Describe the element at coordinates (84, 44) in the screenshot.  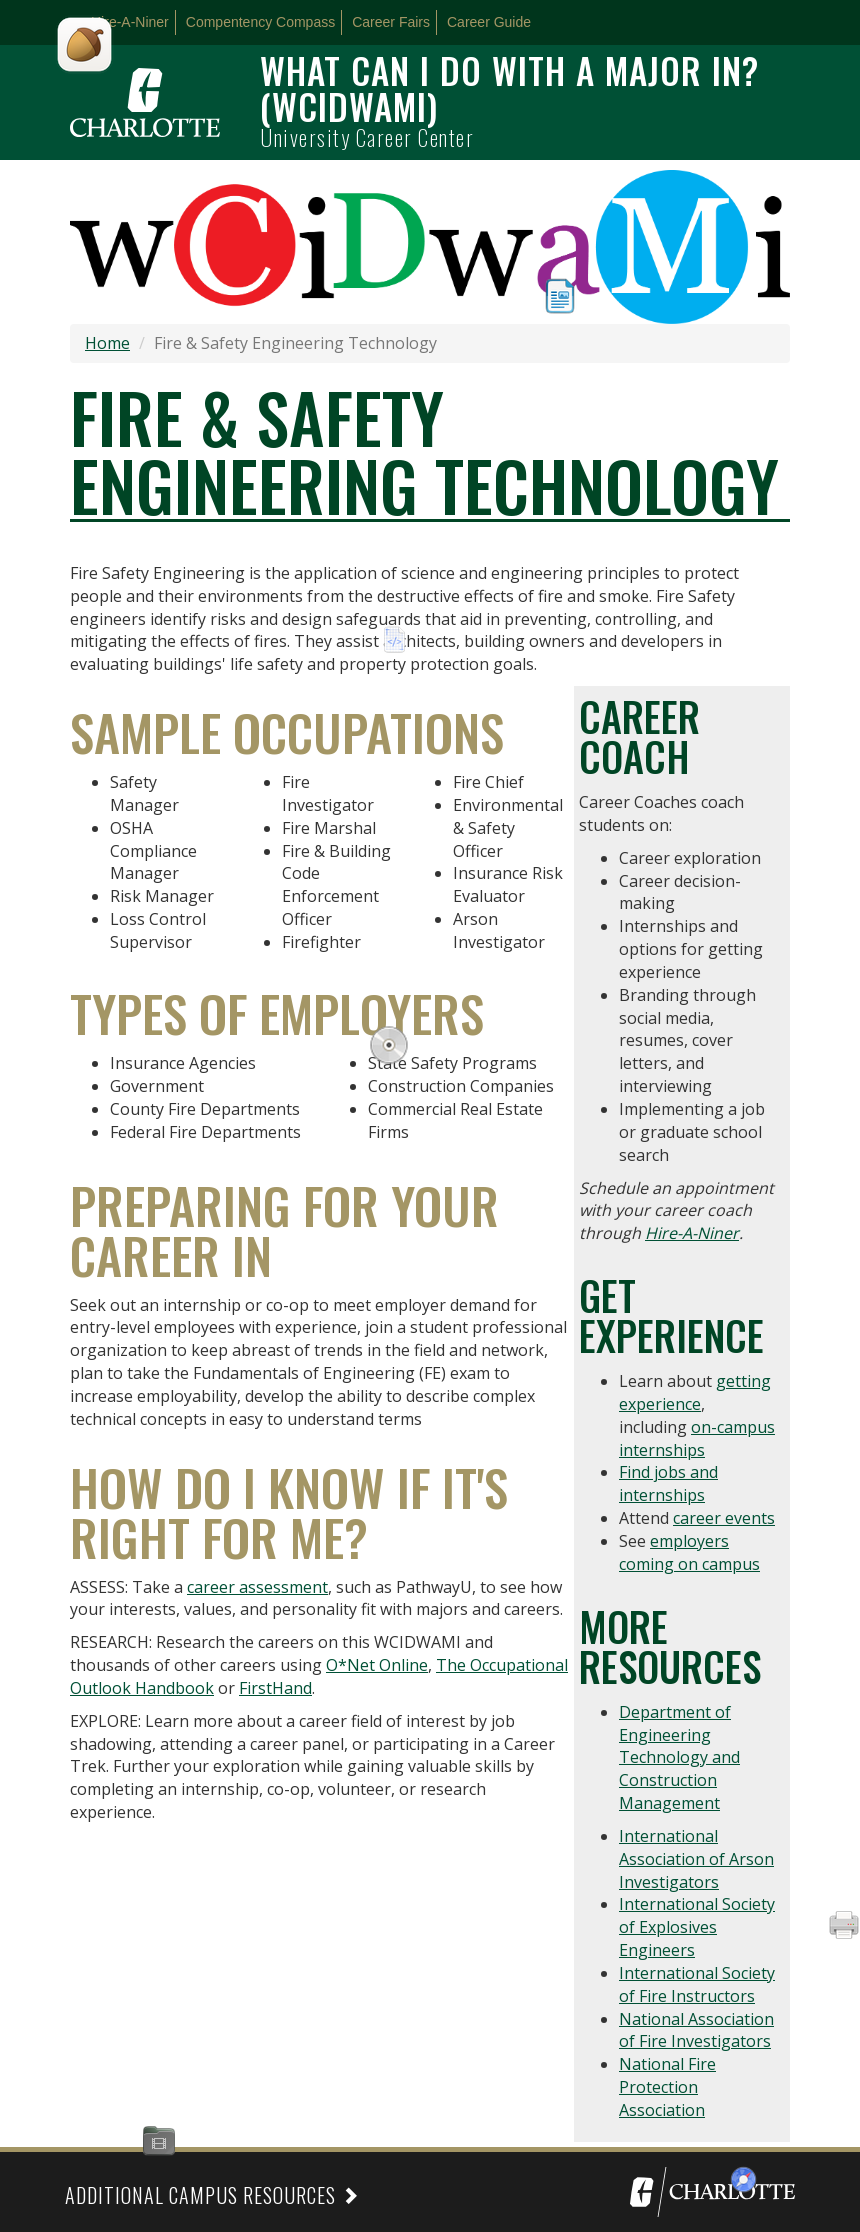
I see `open nutstore cloud storage app` at that location.